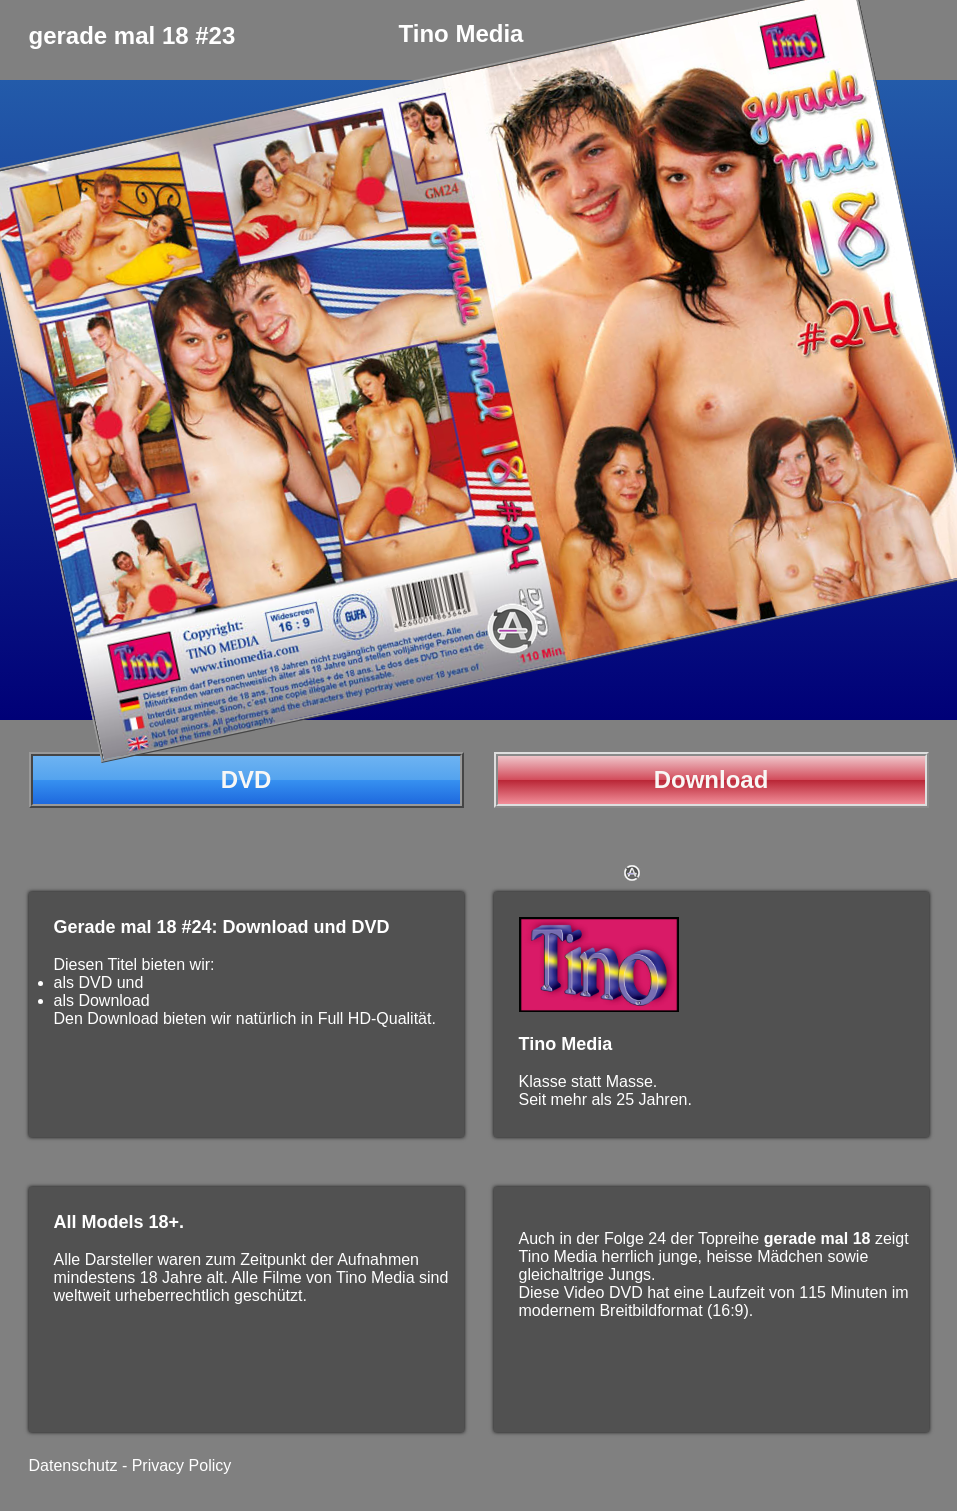  Describe the element at coordinates (632, 873) in the screenshot. I see `open the software update manager` at that location.